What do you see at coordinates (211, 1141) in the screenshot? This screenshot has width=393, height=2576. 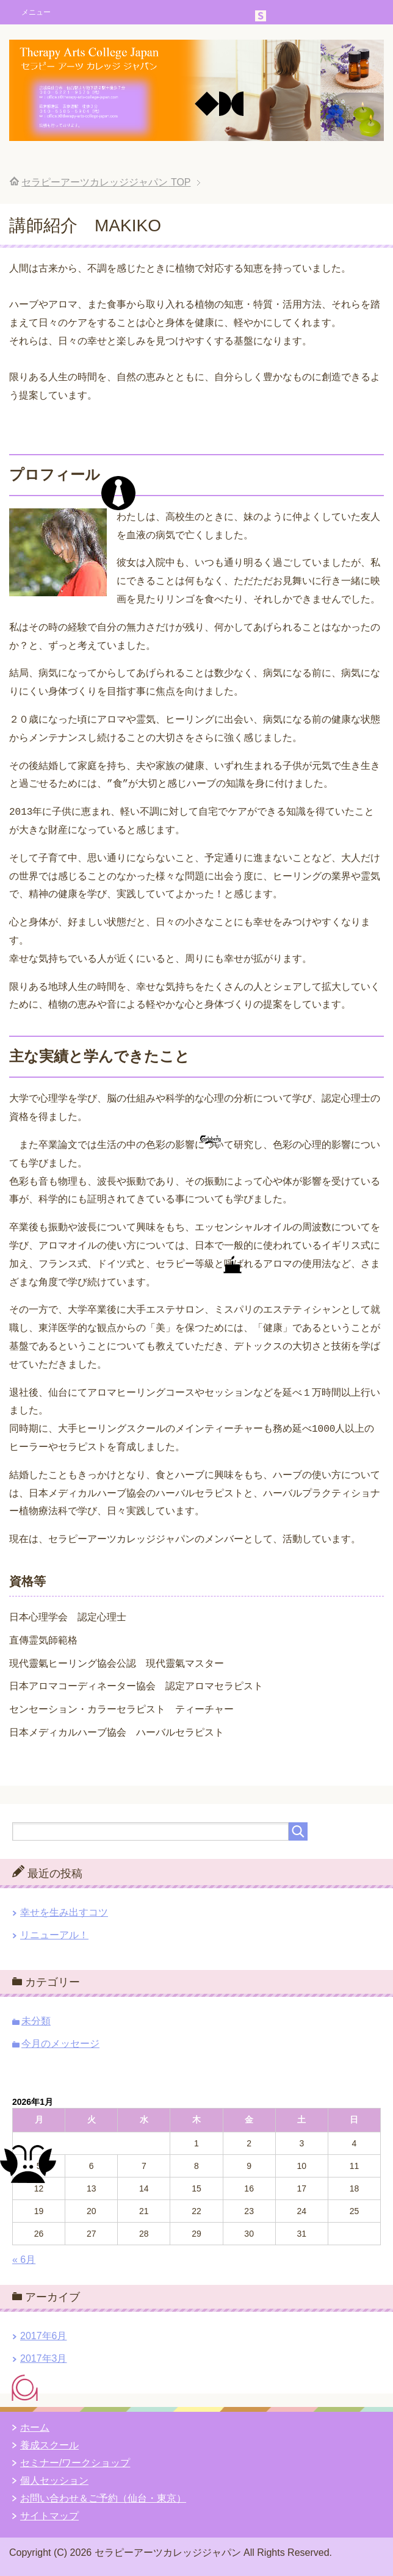 I see `Carlsberg Group company logo` at bounding box center [211, 1141].